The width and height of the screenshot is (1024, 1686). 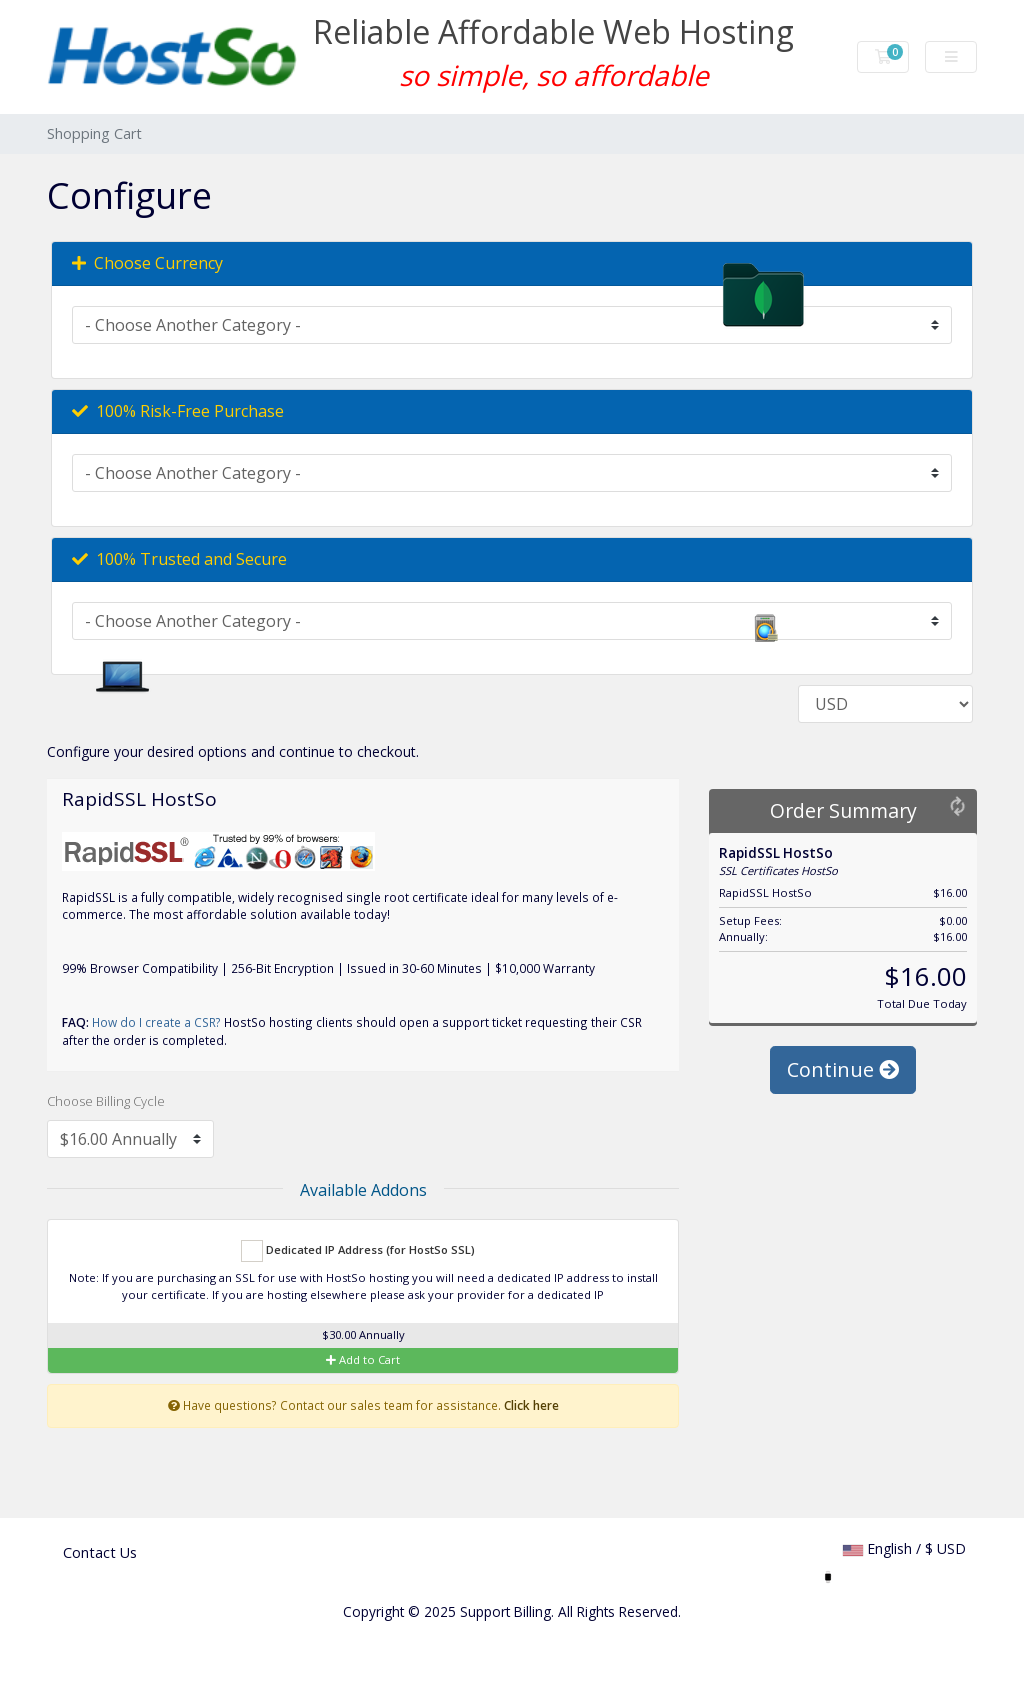 I want to click on open mongodb database files folder, so click(x=763, y=297).